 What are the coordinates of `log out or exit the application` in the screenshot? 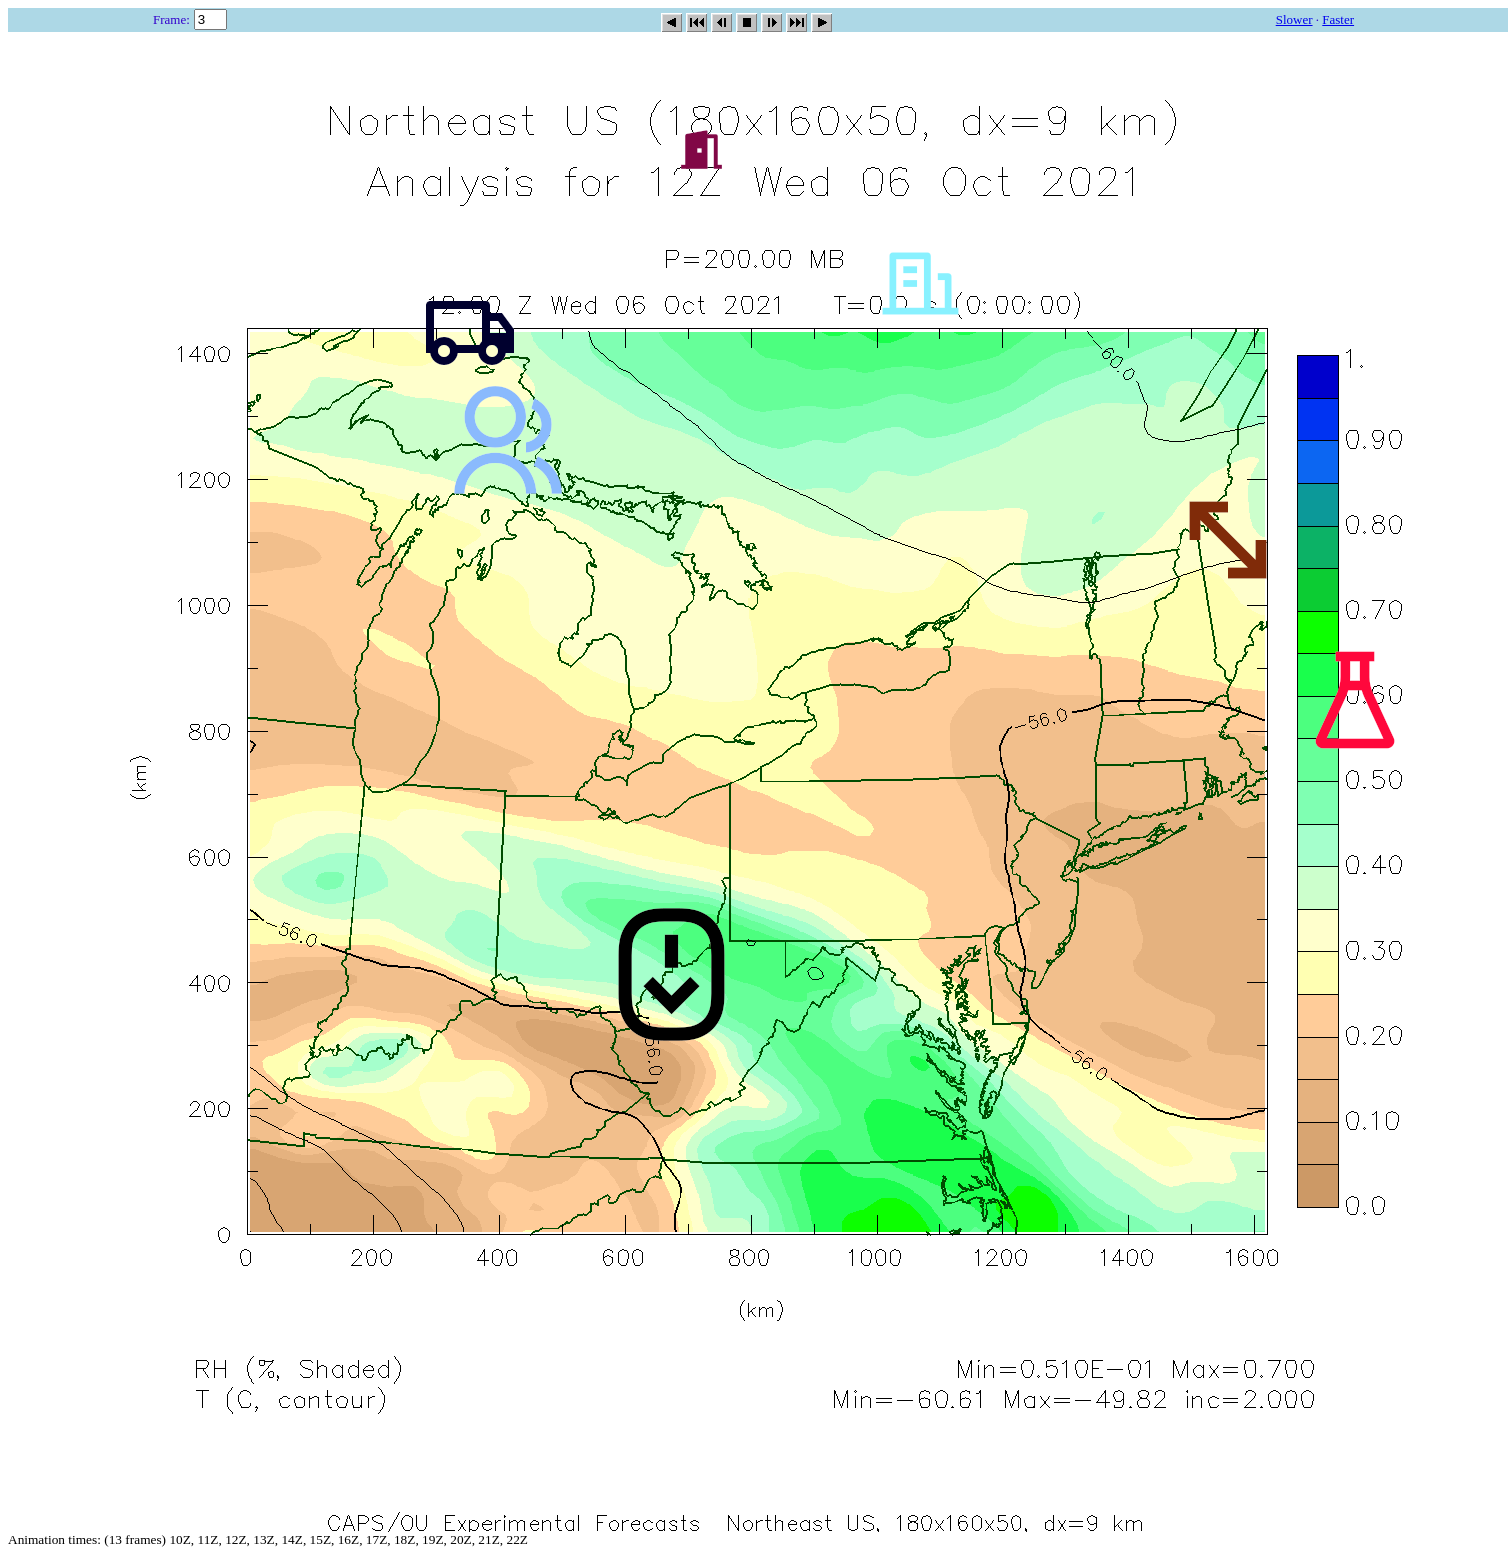 It's located at (701, 150).